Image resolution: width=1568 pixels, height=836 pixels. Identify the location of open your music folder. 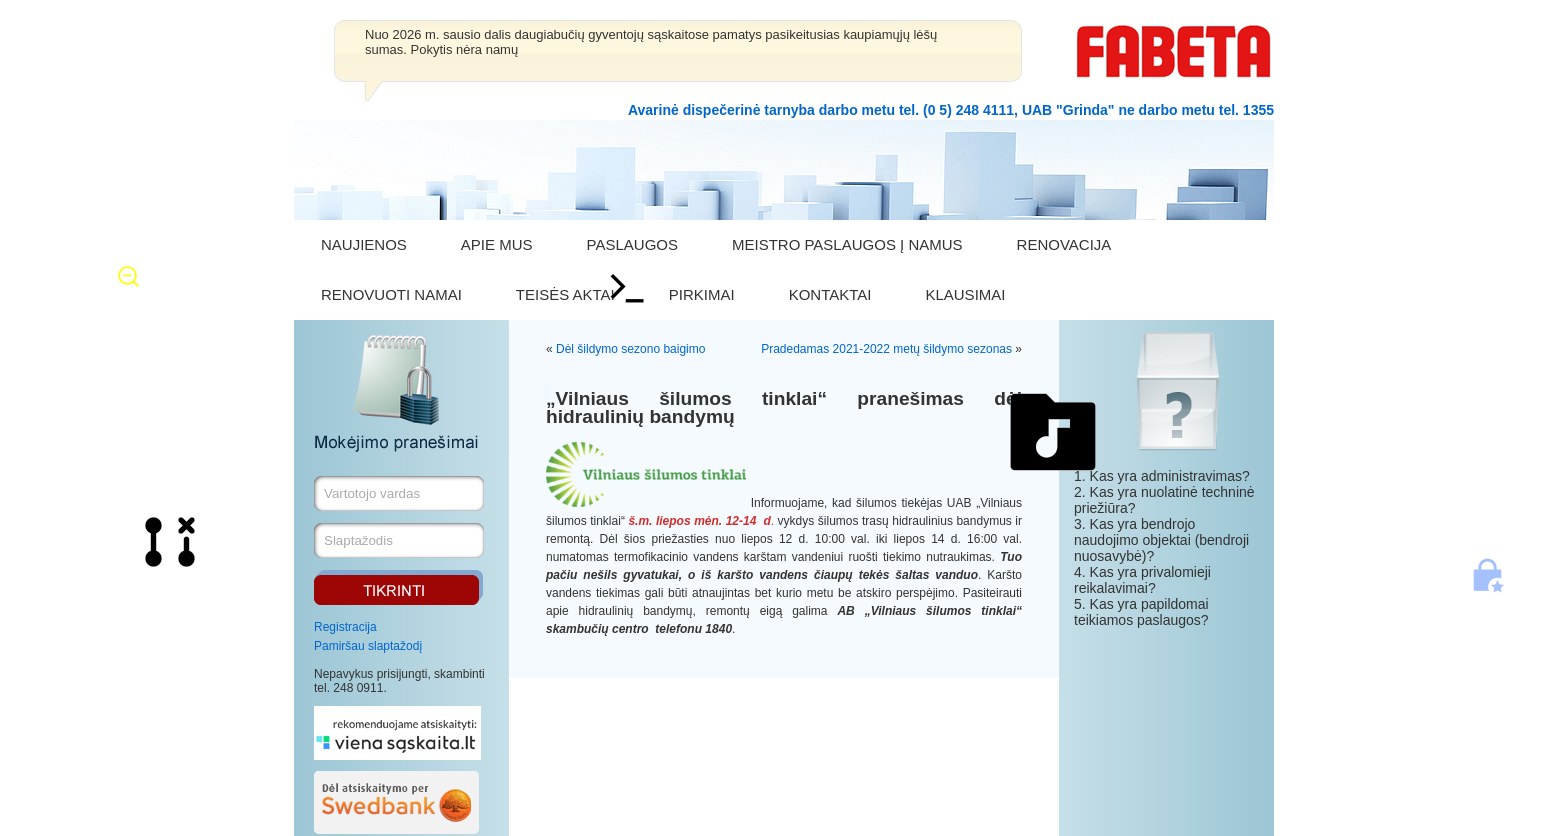
(1053, 432).